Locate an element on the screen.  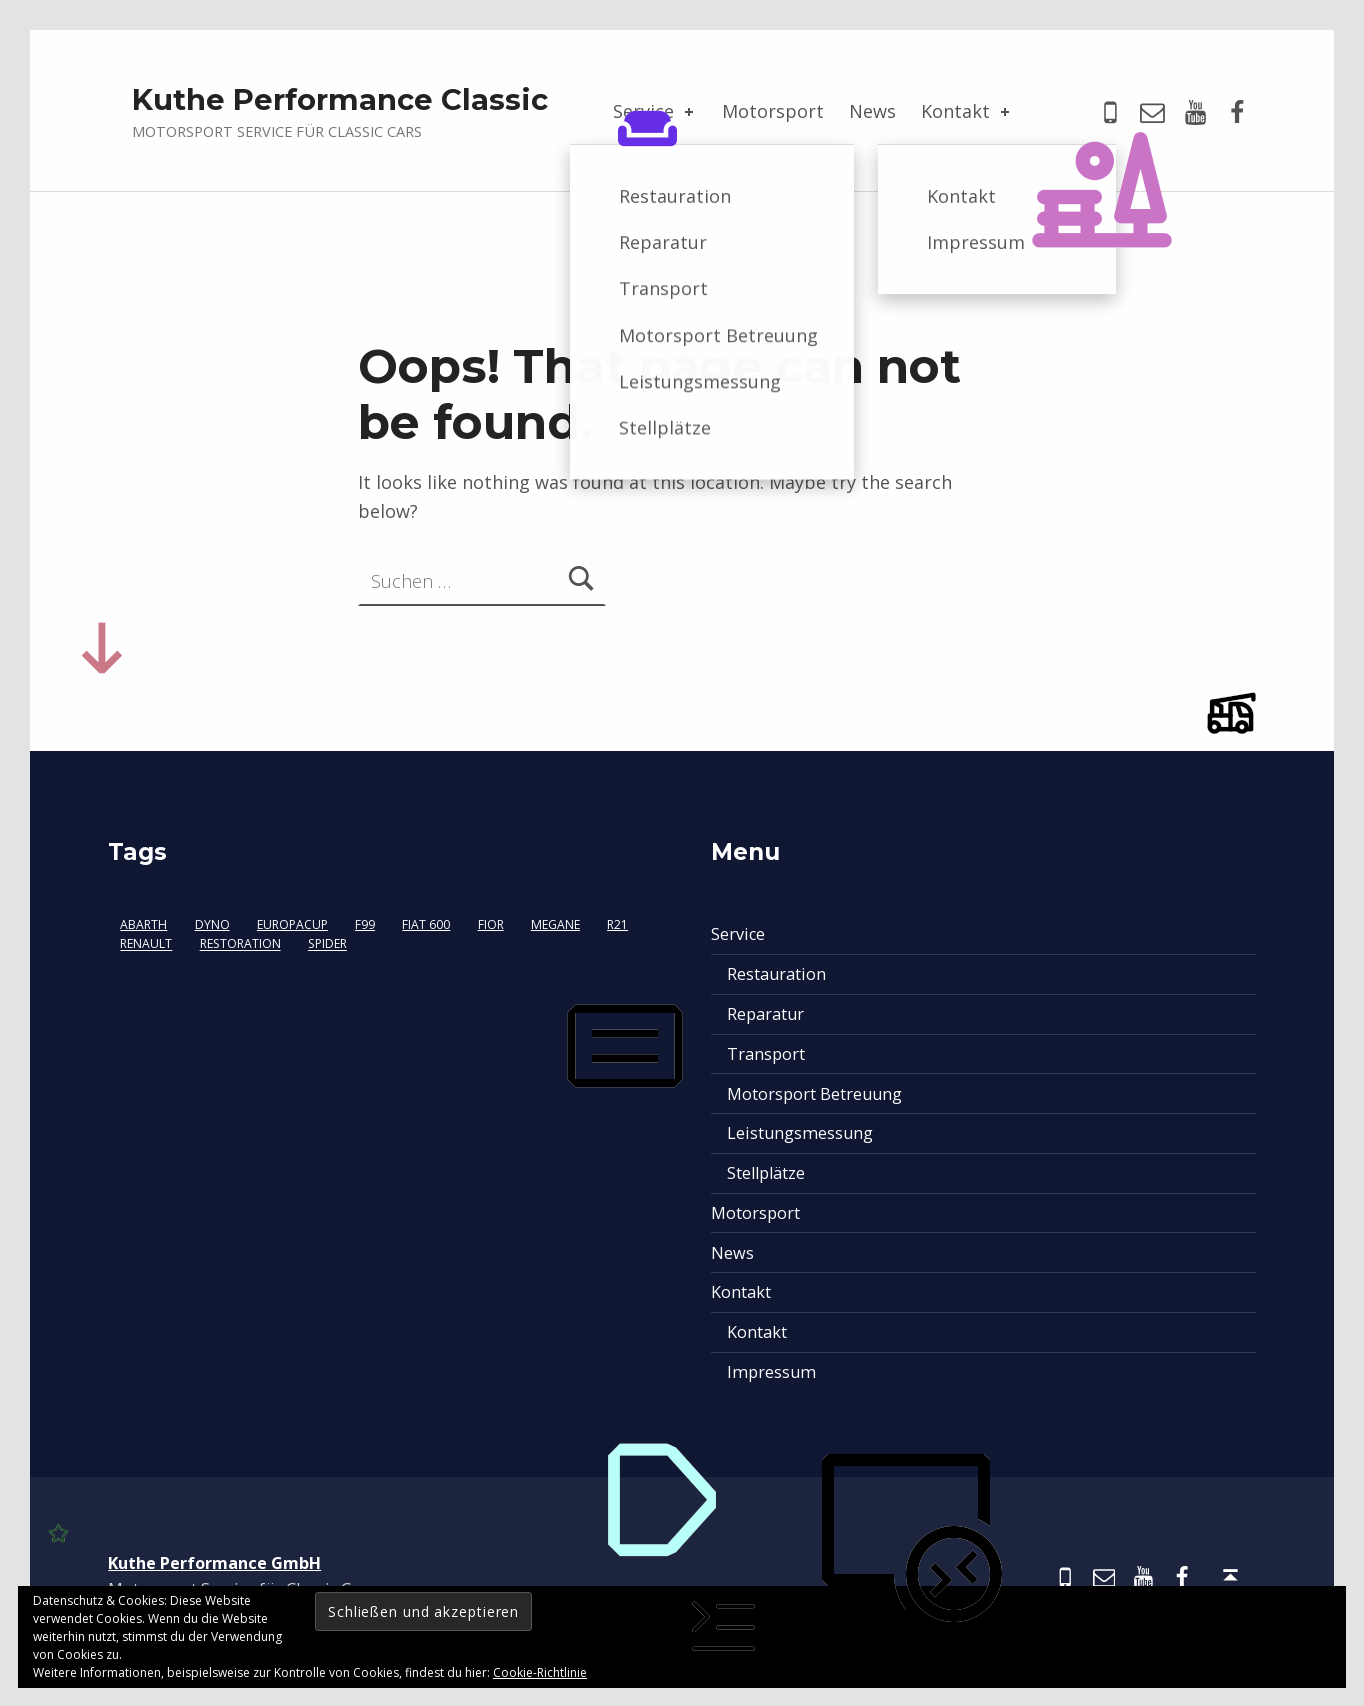
connect to a remote virtual machine is located at coordinates (906, 1526).